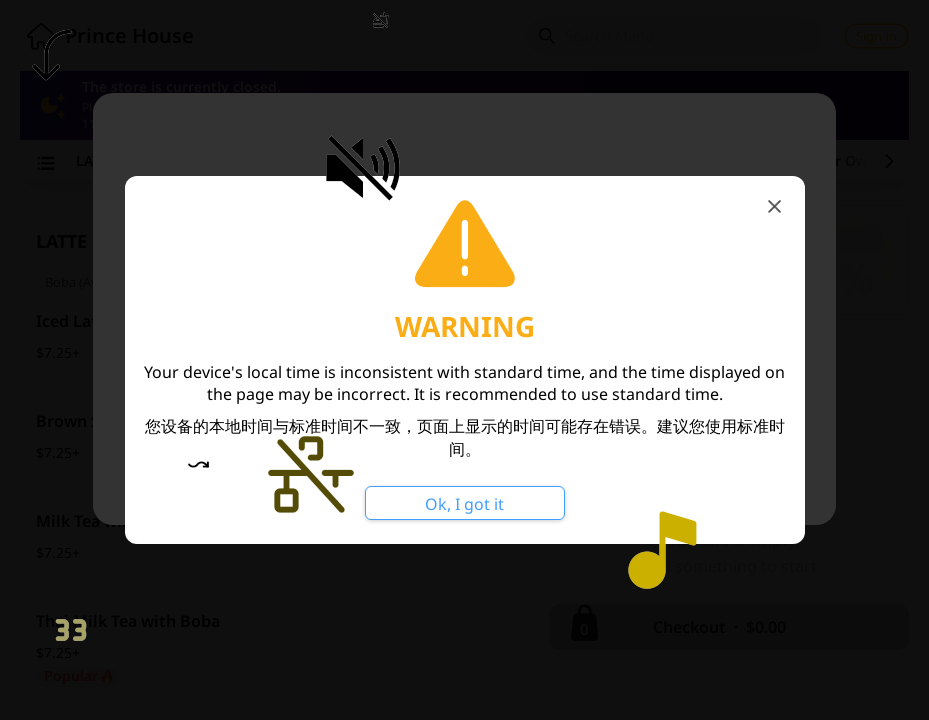  I want to click on network connection unavailable, so click(311, 476).